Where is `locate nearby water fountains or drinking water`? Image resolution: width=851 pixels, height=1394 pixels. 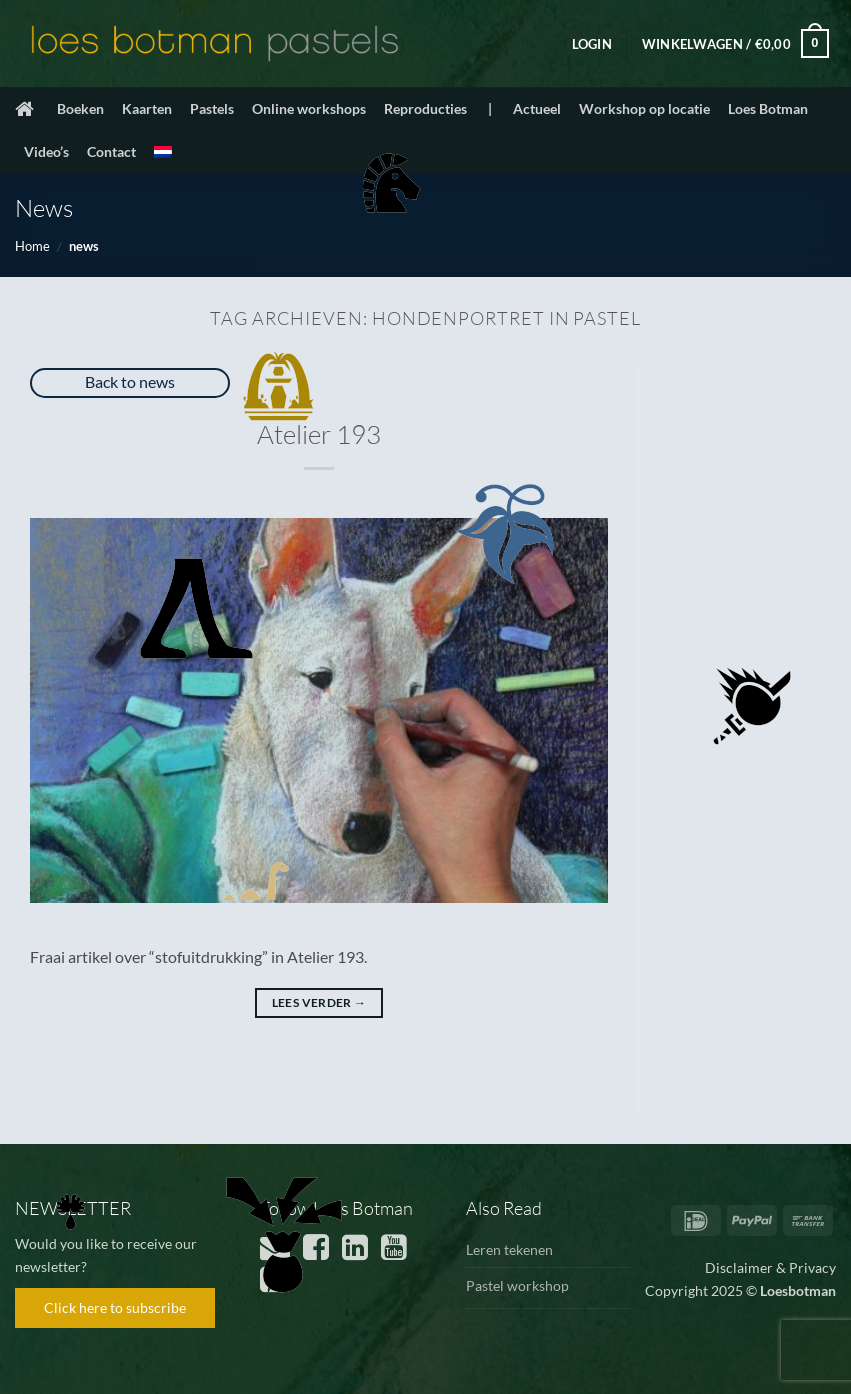 locate nearby water fountains or drinking water is located at coordinates (278, 386).